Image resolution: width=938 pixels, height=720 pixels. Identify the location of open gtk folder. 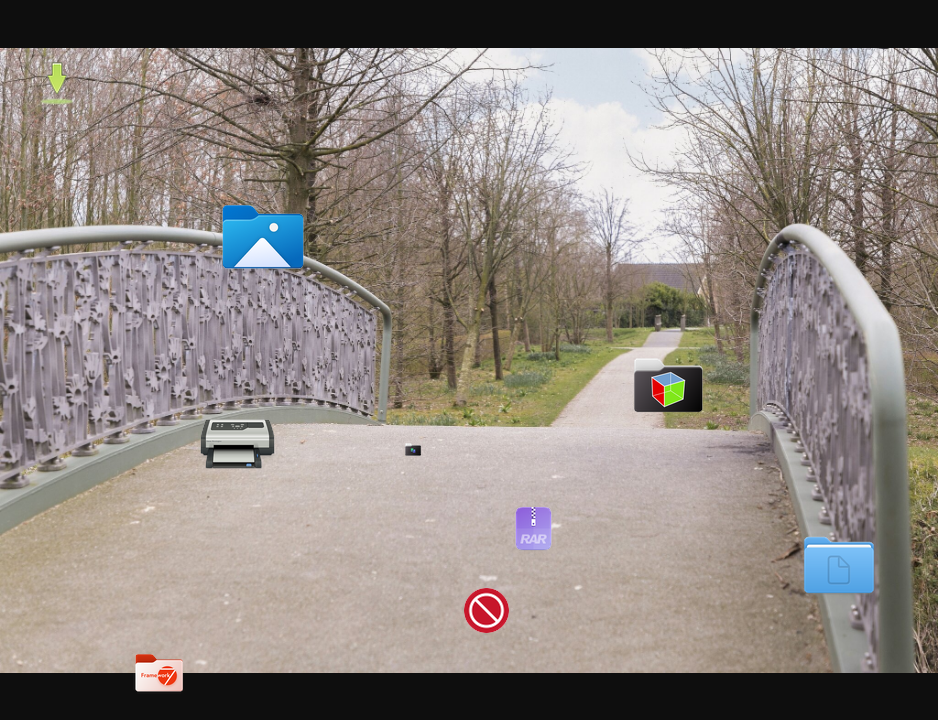
(668, 387).